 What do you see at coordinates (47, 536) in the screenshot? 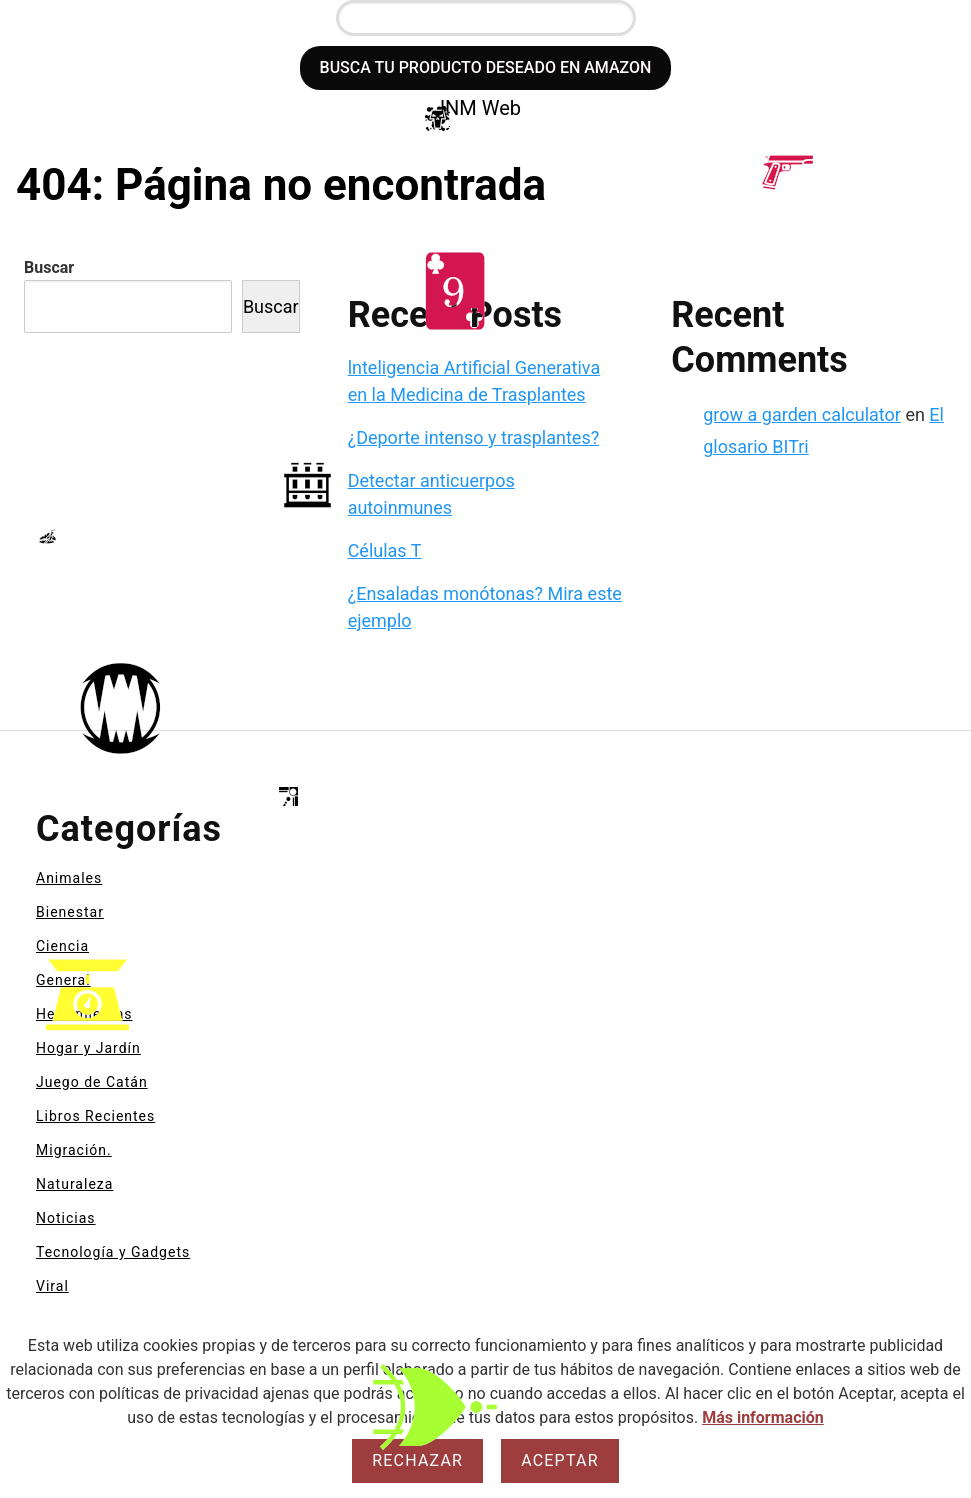
I see `dig or excavate in a game` at bounding box center [47, 536].